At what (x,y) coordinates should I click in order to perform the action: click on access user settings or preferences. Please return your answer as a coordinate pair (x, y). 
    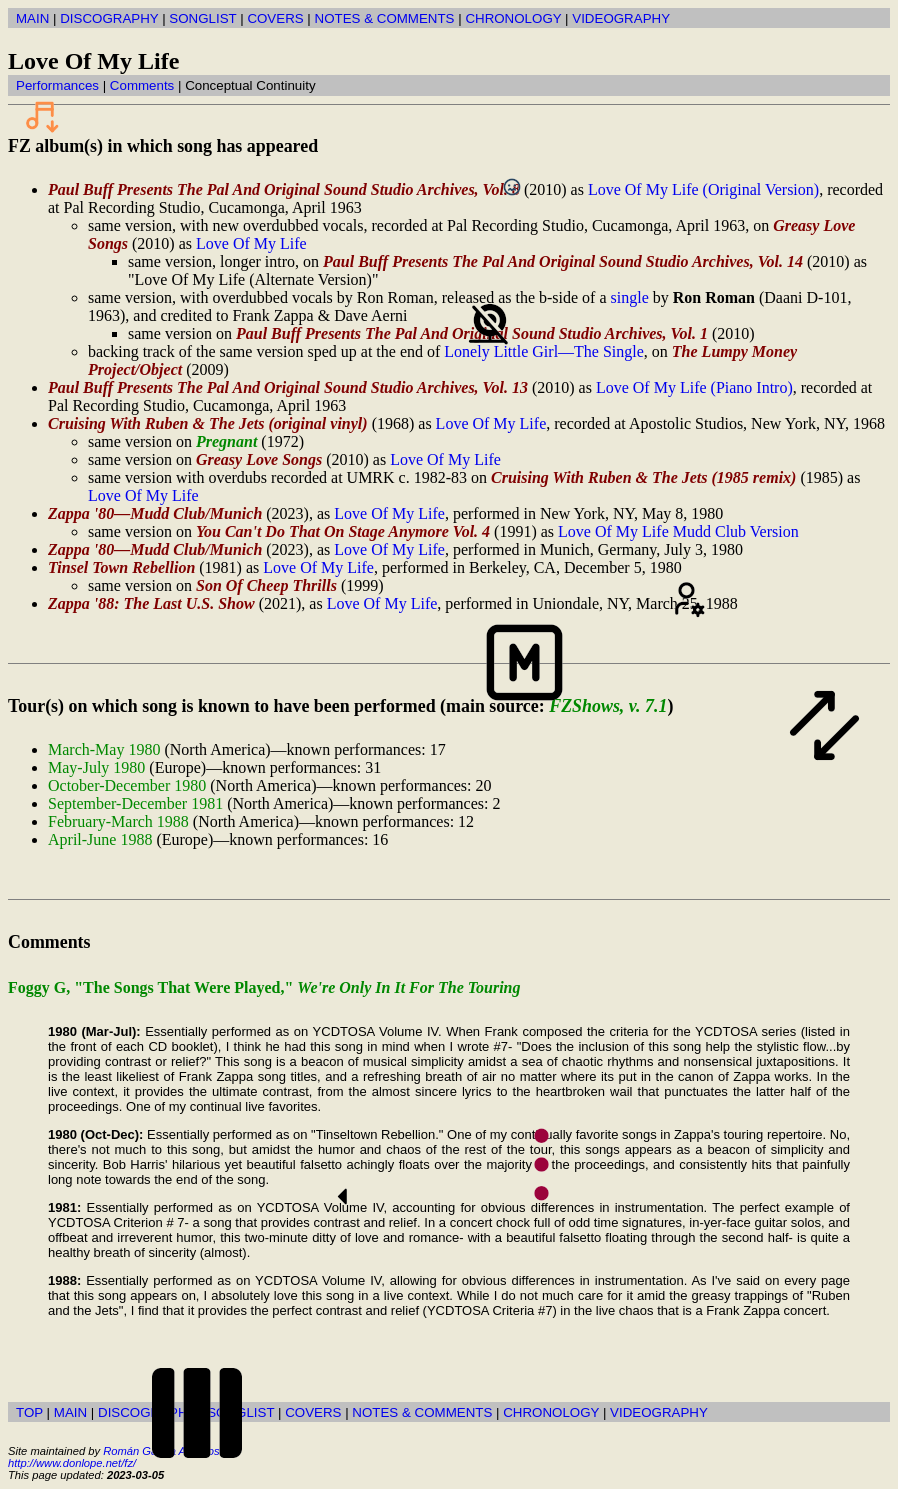
    Looking at the image, I should click on (686, 598).